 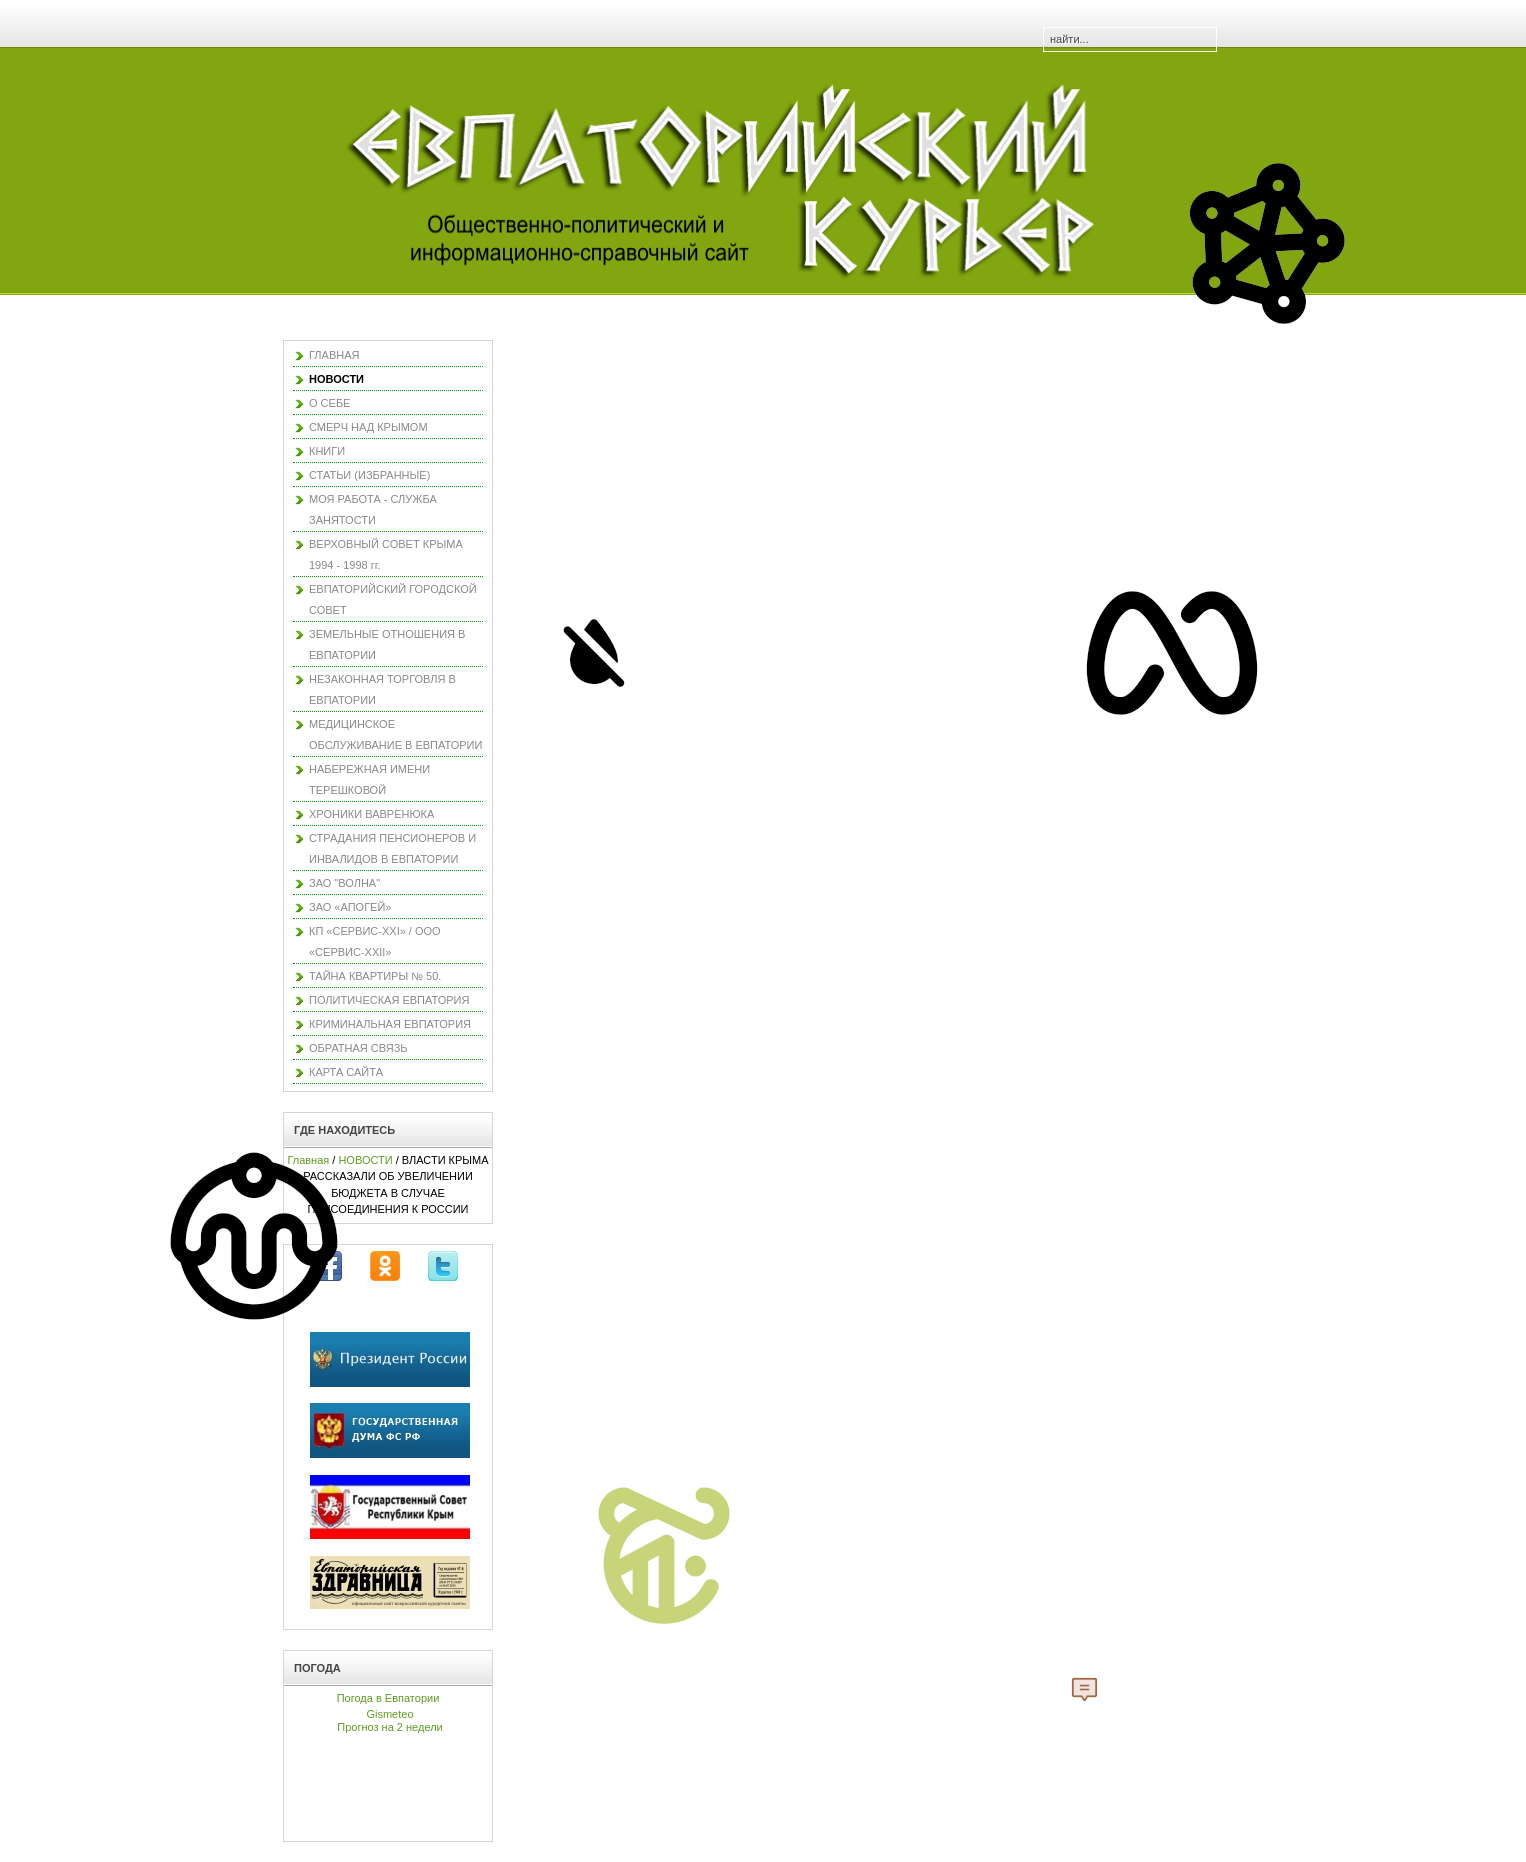 What do you see at coordinates (1172, 653) in the screenshot?
I see `Meta company logo` at bounding box center [1172, 653].